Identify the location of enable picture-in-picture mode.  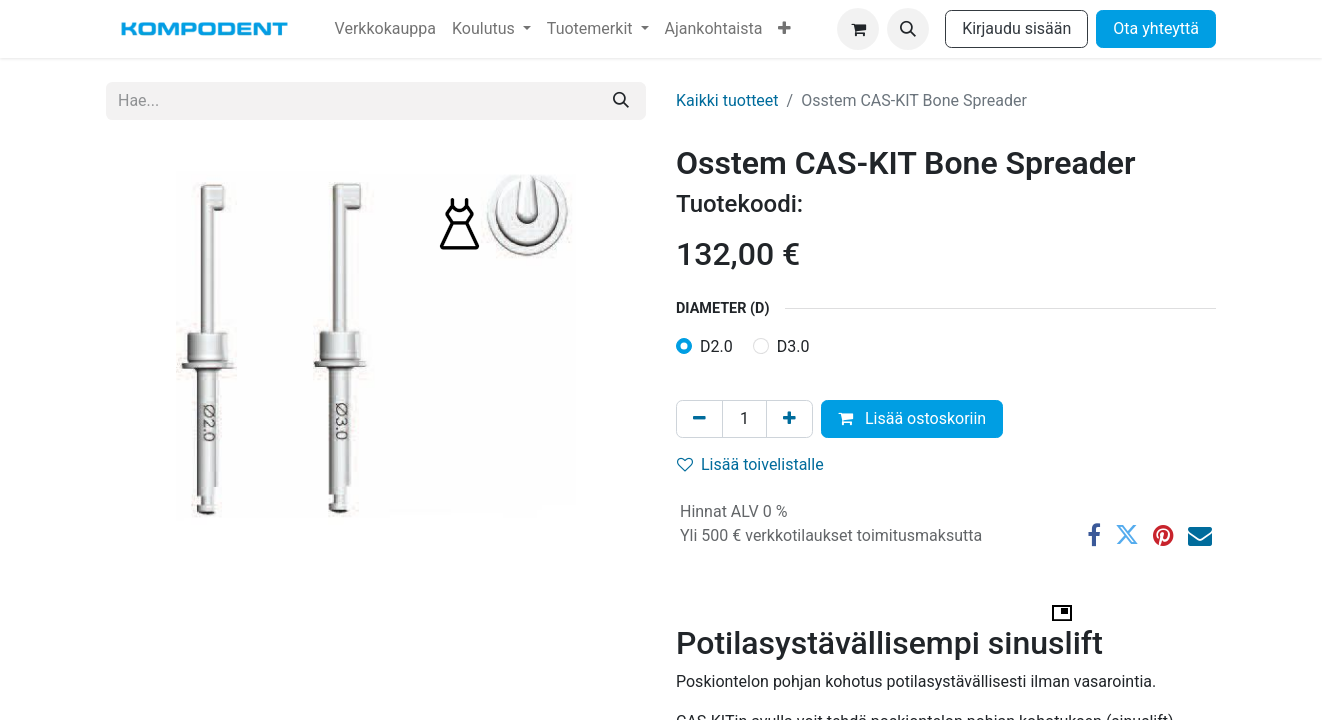
(1062, 613).